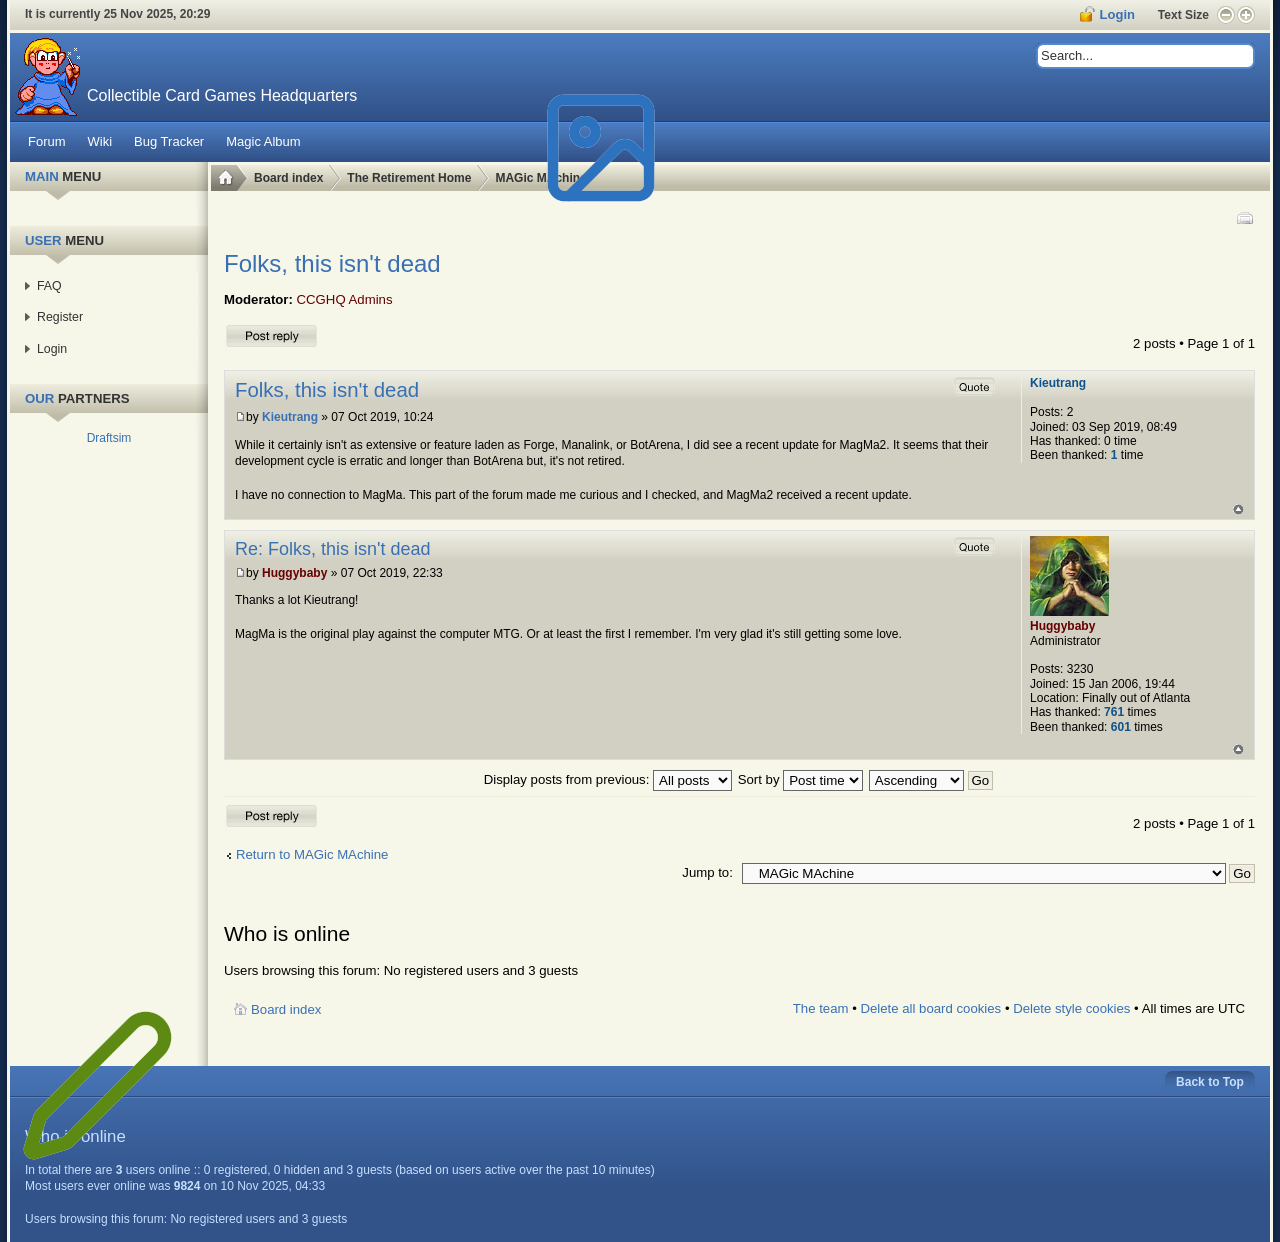 The image size is (1280, 1242). What do you see at coordinates (97, 1085) in the screenshot?
I see `edit content or text` at bounding box center [97, 1085].